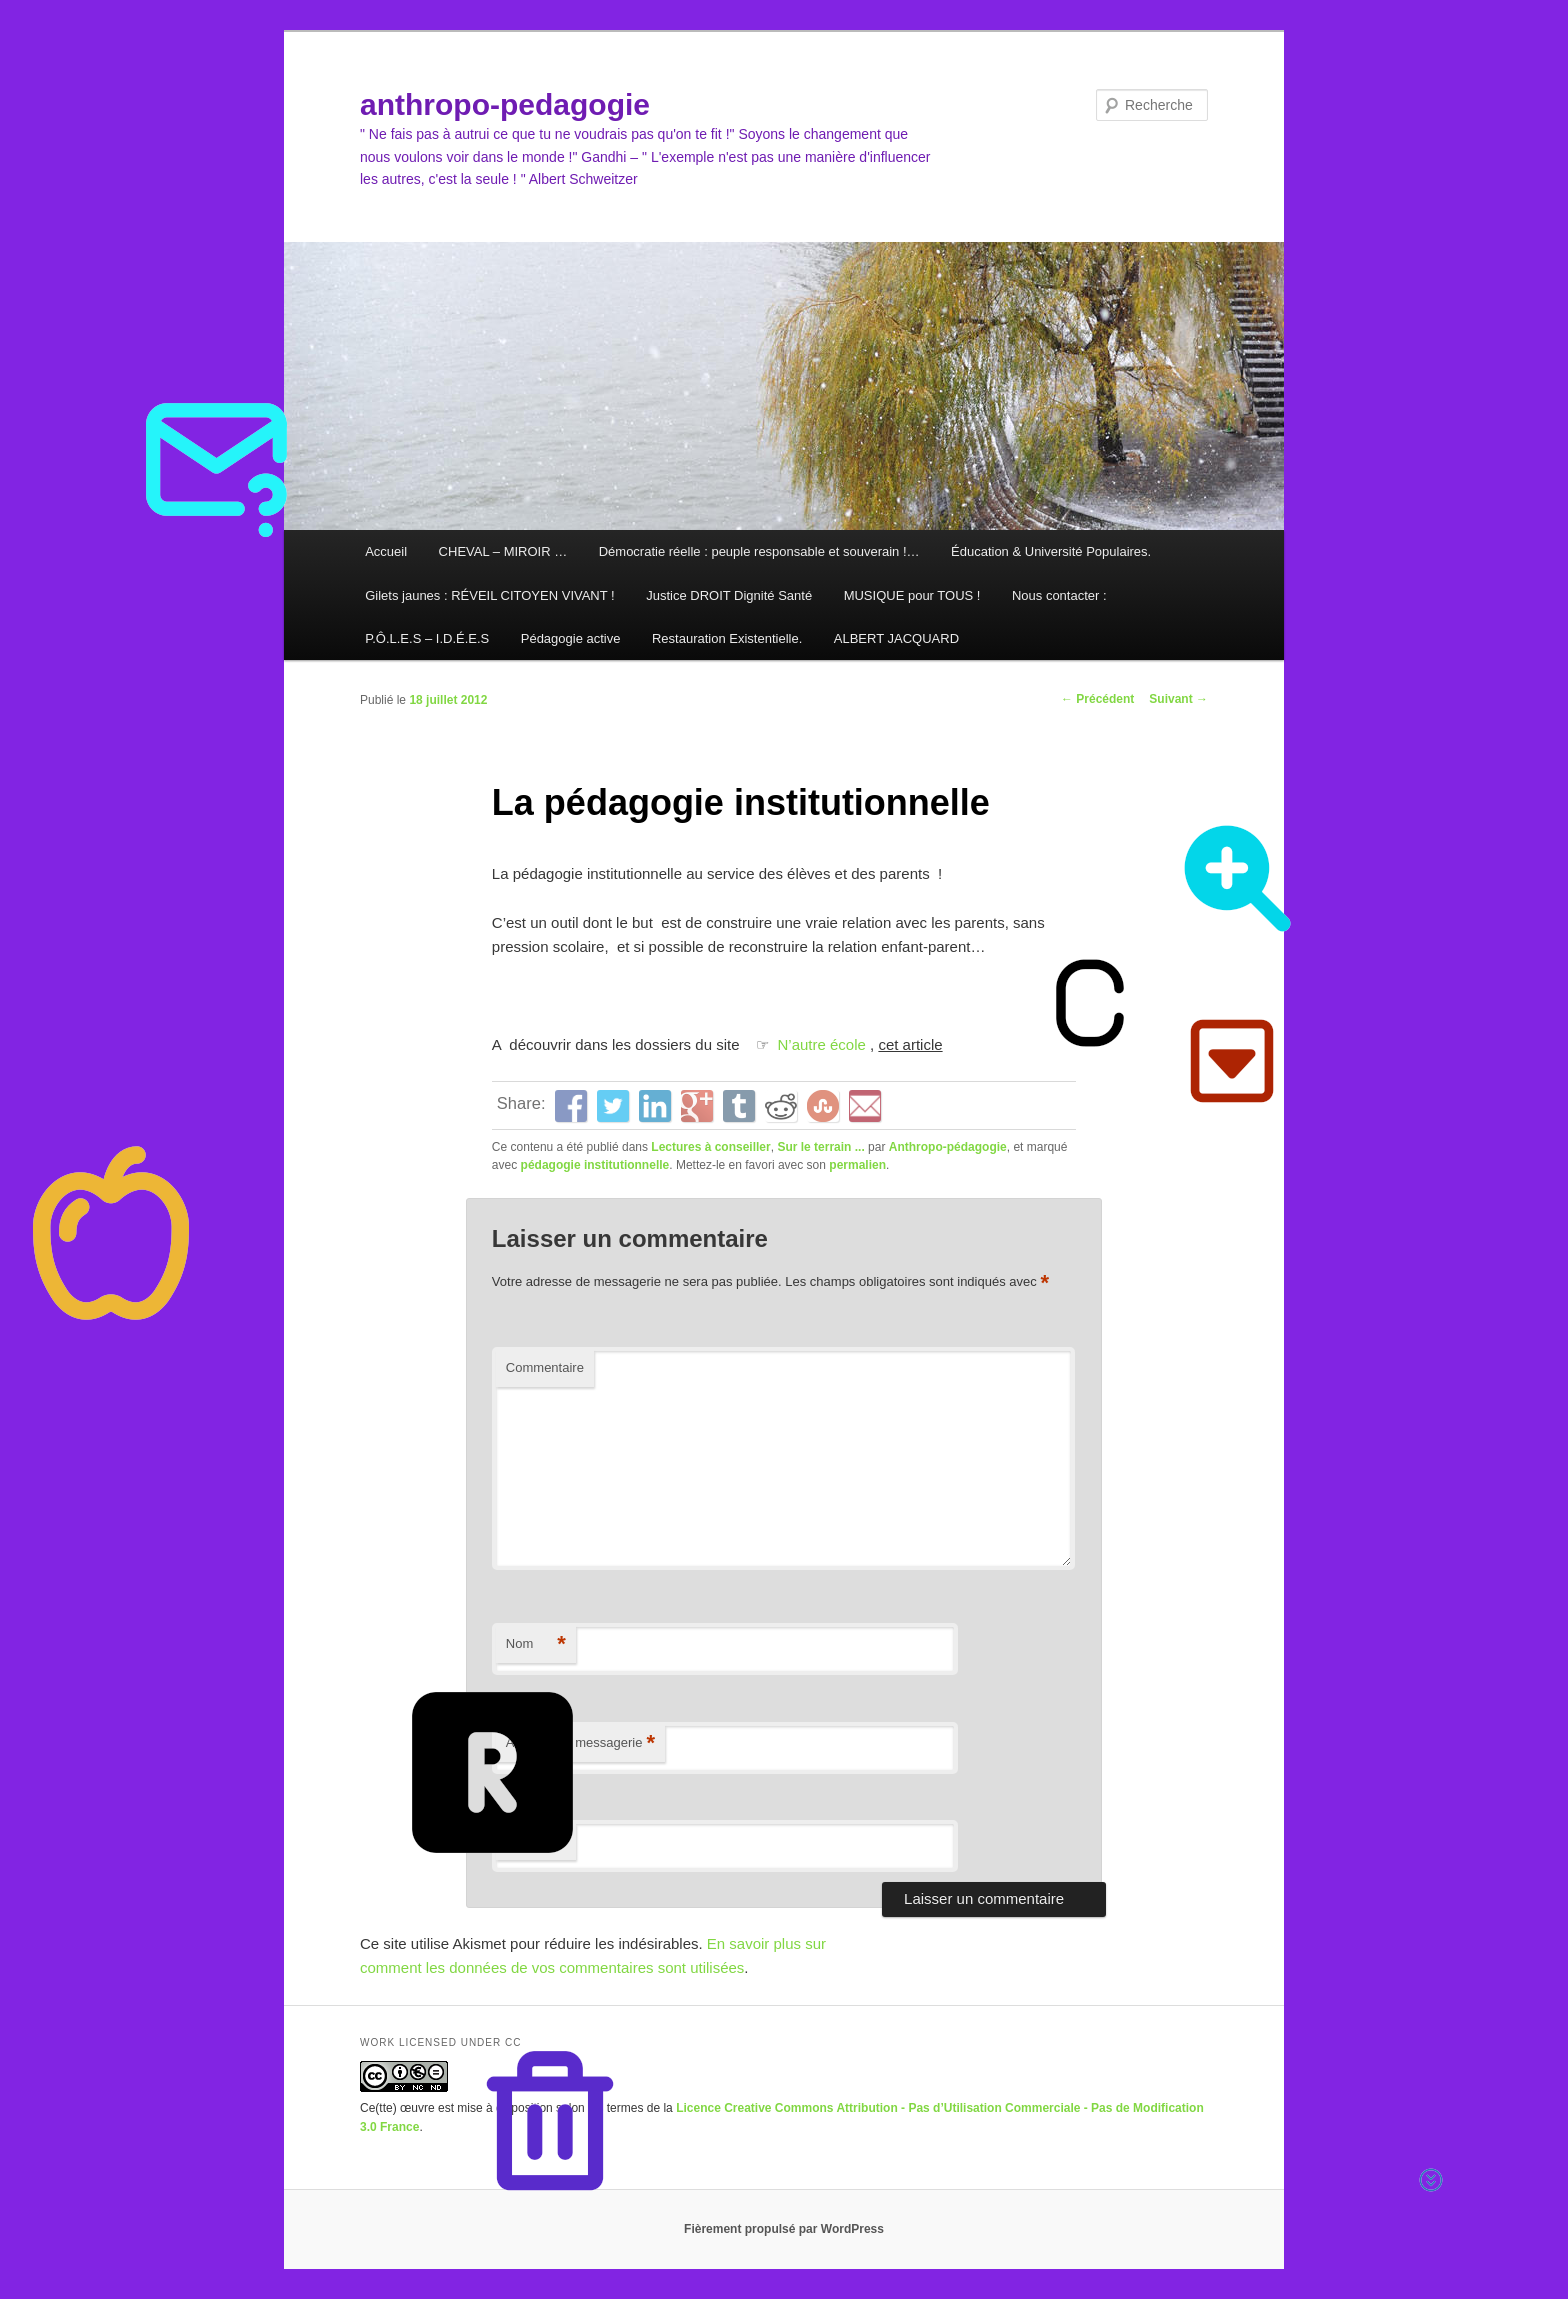  What do you see at coordinates (492, 1772) in the screenshot?
I see `indicates a rating or review section` at bounding box center [492, 1772].